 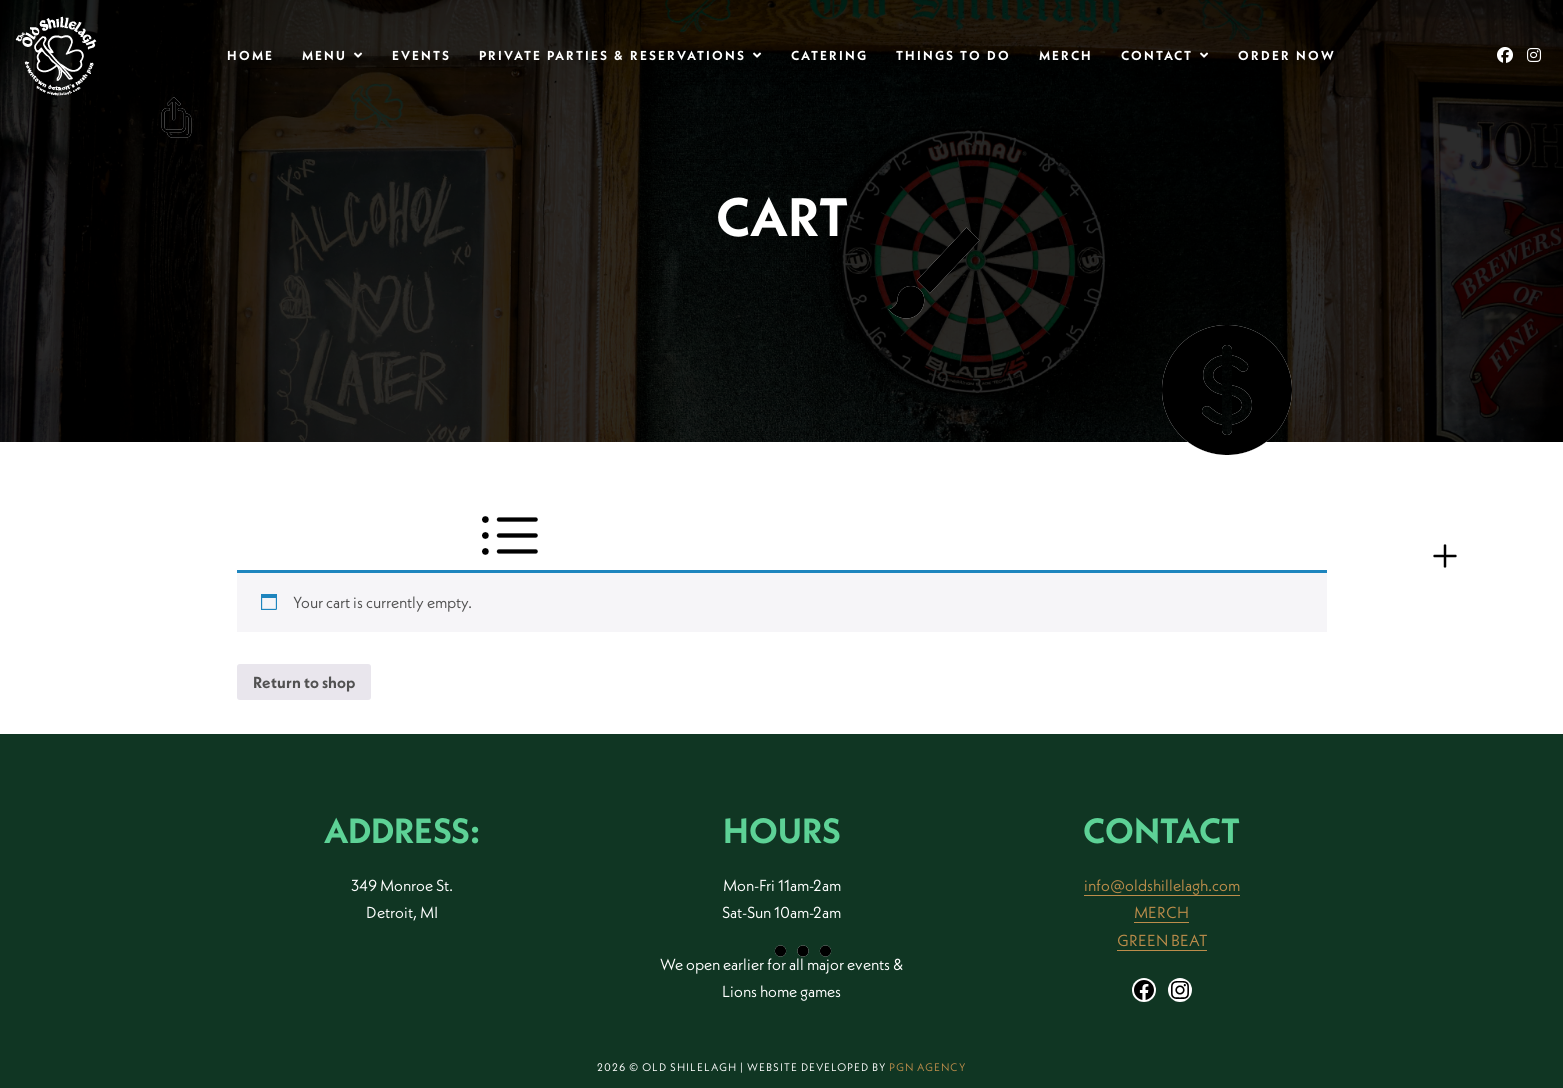 What do you see at coordinates (510, 535) in the screenshot?
I see `view items in list format` at bounding box center [510, 535].